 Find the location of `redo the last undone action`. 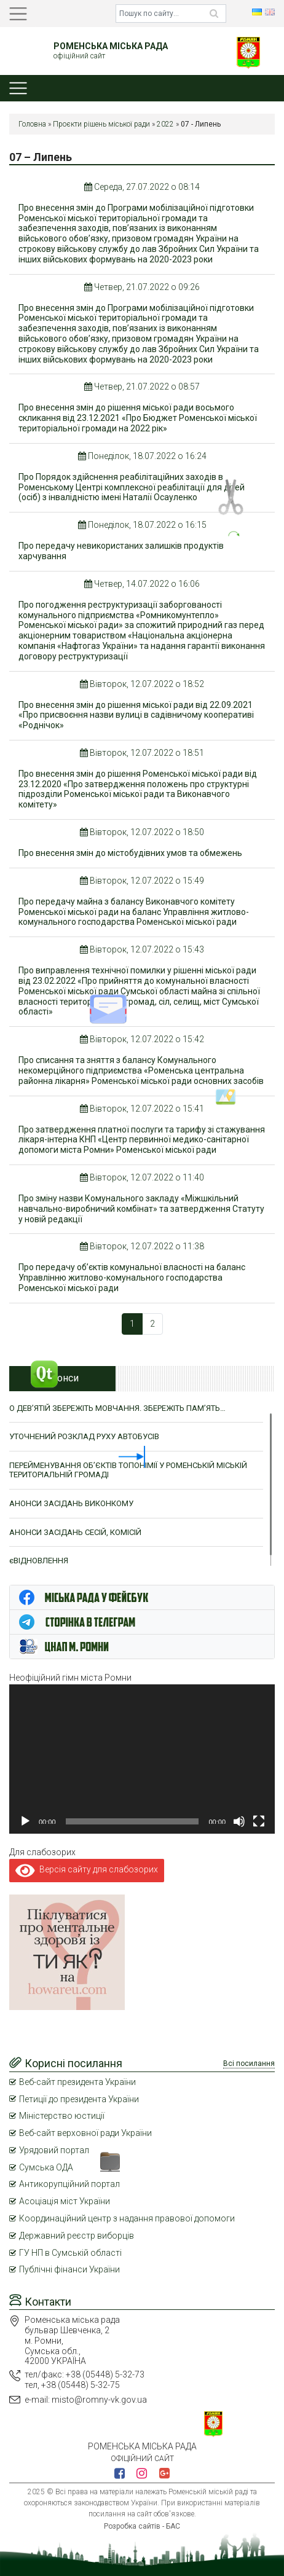

redo the last undone action is located at coordinates (234, 533).